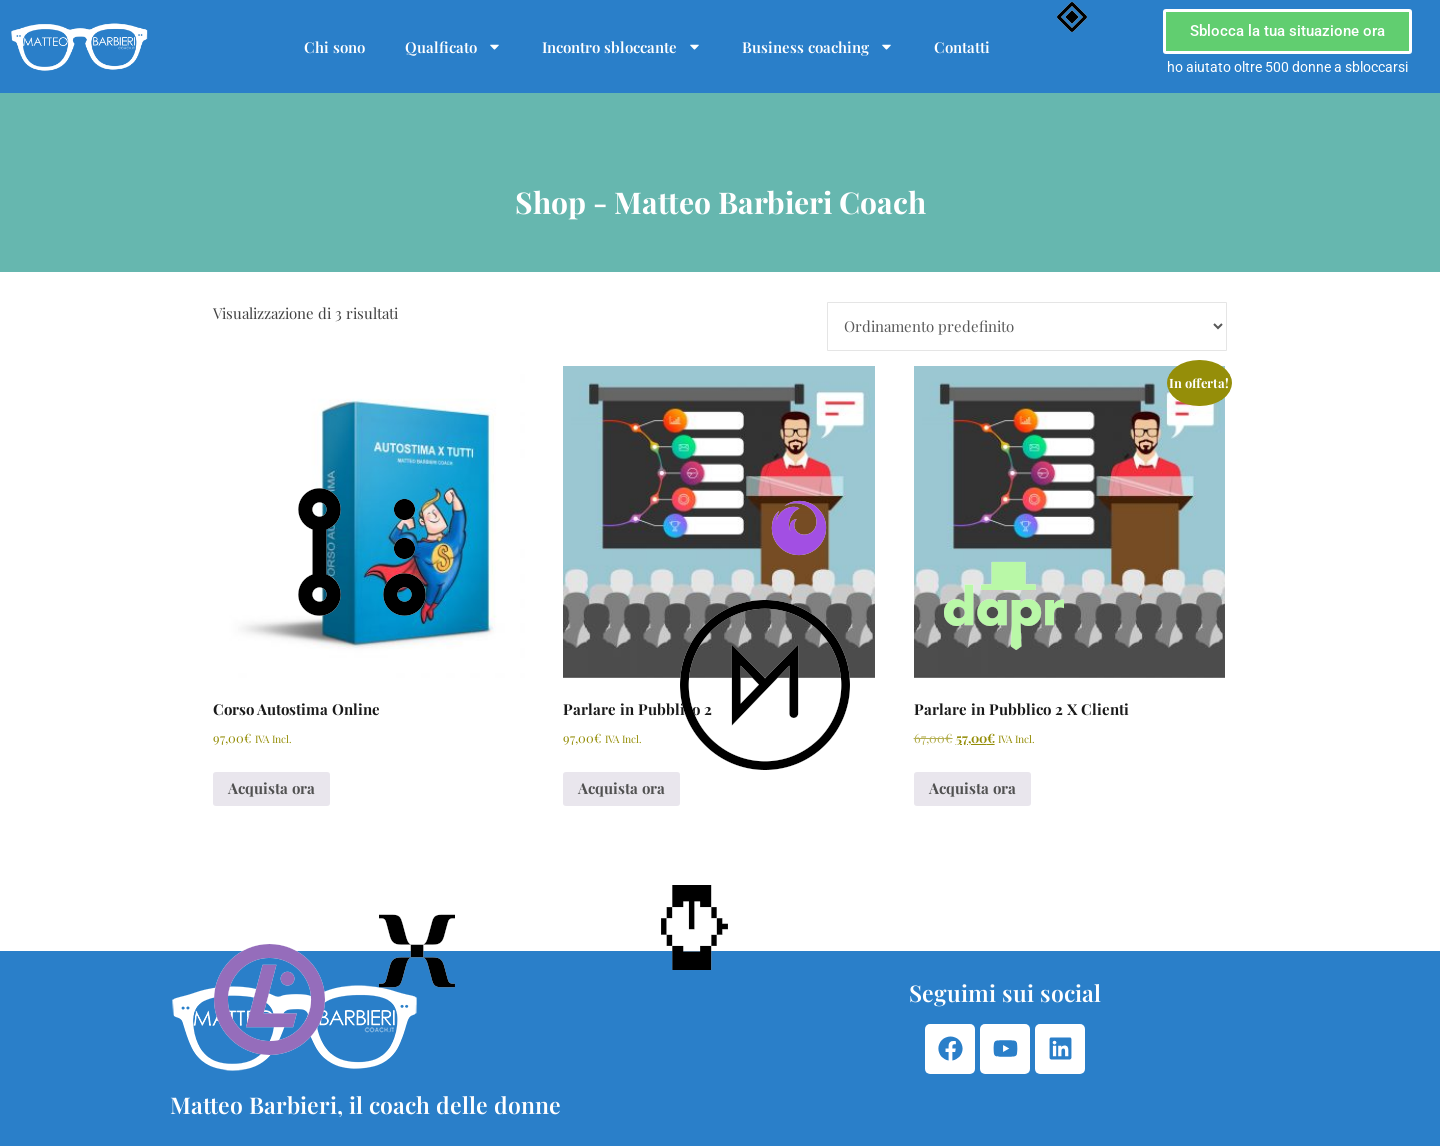  What do you see at coordinates (417, 951) in the screenshot?
I see `mixpanel logo` at bounding box center [417, 951].